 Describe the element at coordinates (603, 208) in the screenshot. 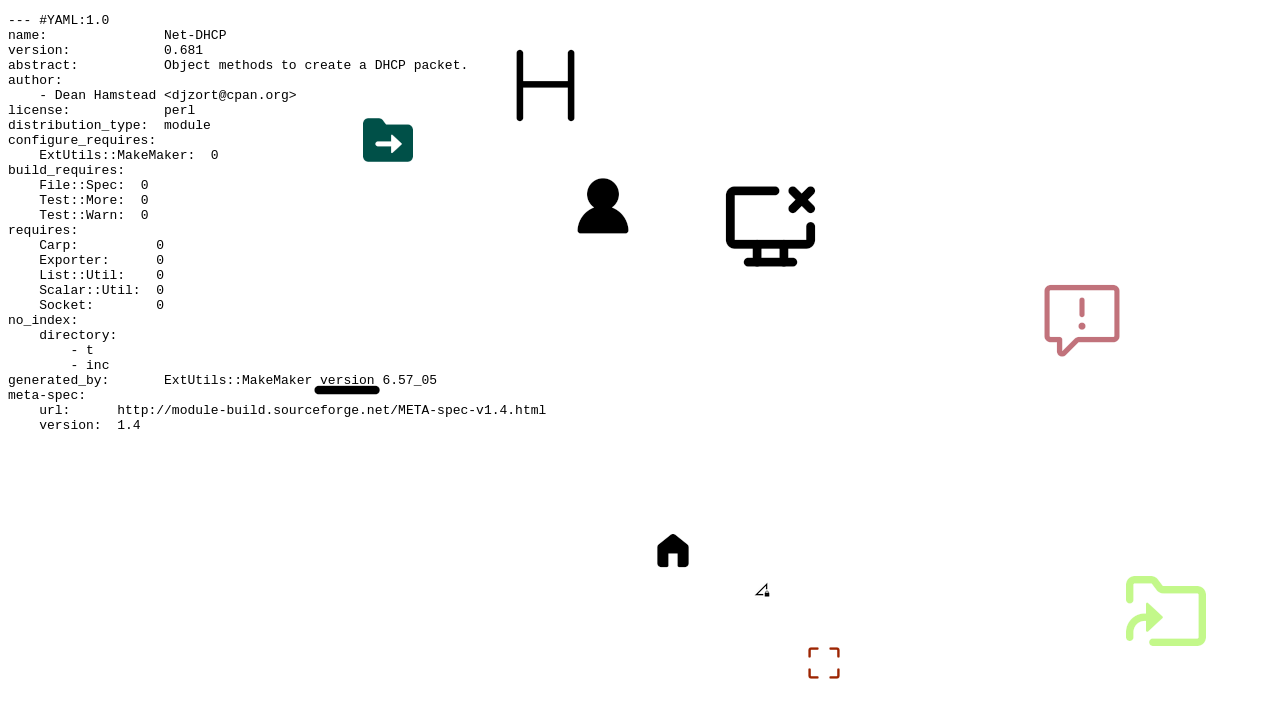

I see `view your profile` at that location.